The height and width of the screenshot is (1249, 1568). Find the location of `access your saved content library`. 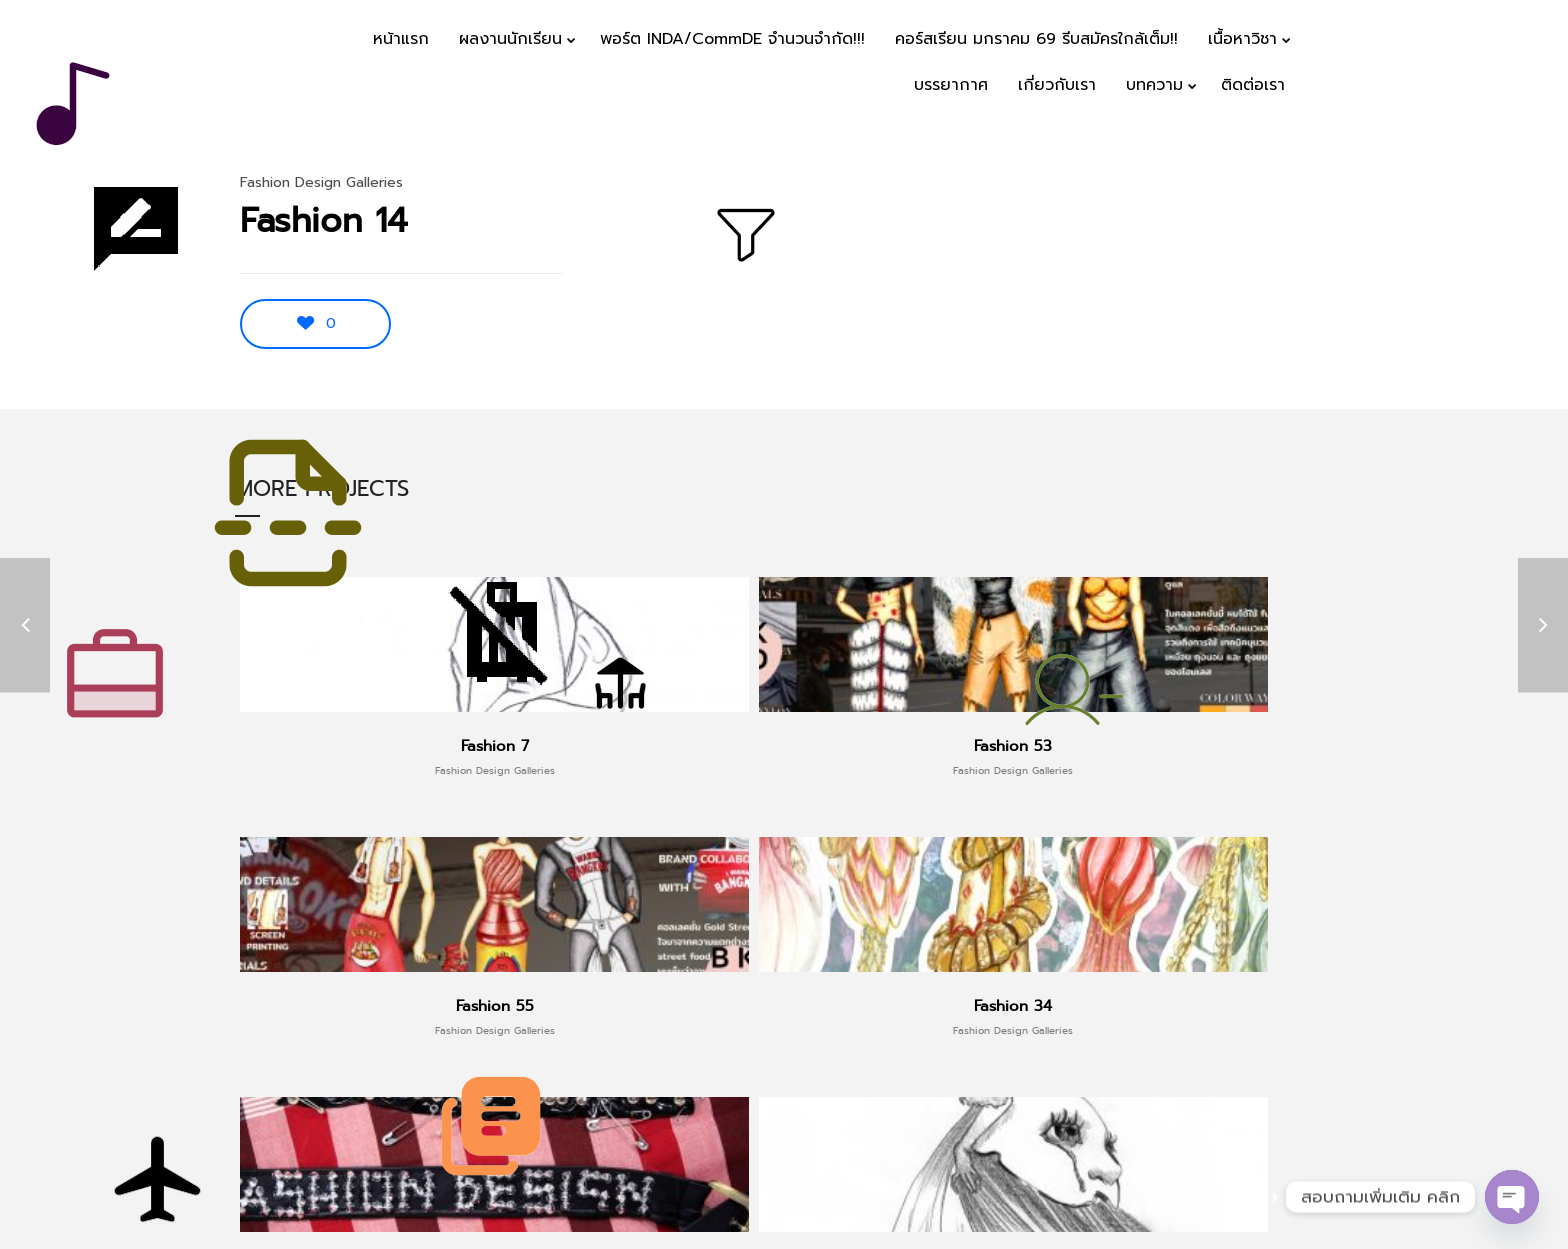

access your saved content library is located at coordinates (491, 1126).